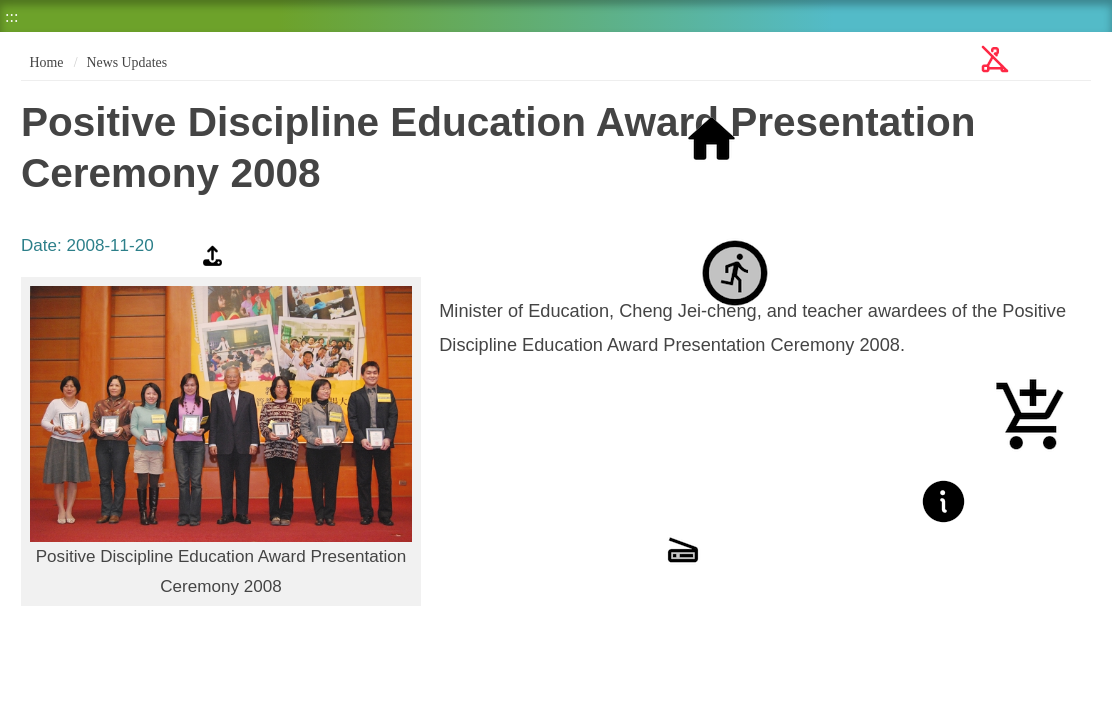 The image size is (1112, 720). What do you see at coordinates (995, 59) in the screenshot?
I see `disable vector triangle tool` at bounding box center [995, 59].